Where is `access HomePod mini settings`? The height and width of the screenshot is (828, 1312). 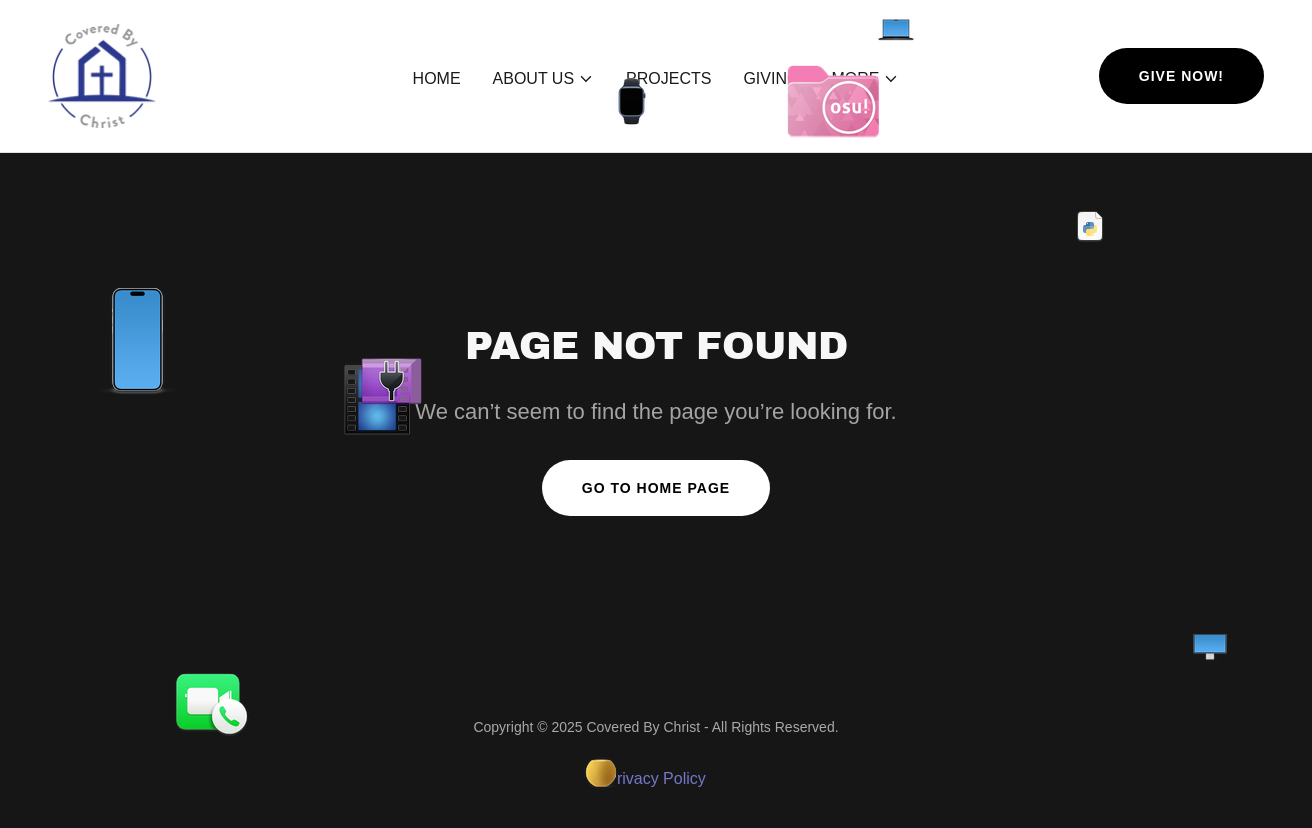
access HomePod mini settings is located at coordinates (601, 776).